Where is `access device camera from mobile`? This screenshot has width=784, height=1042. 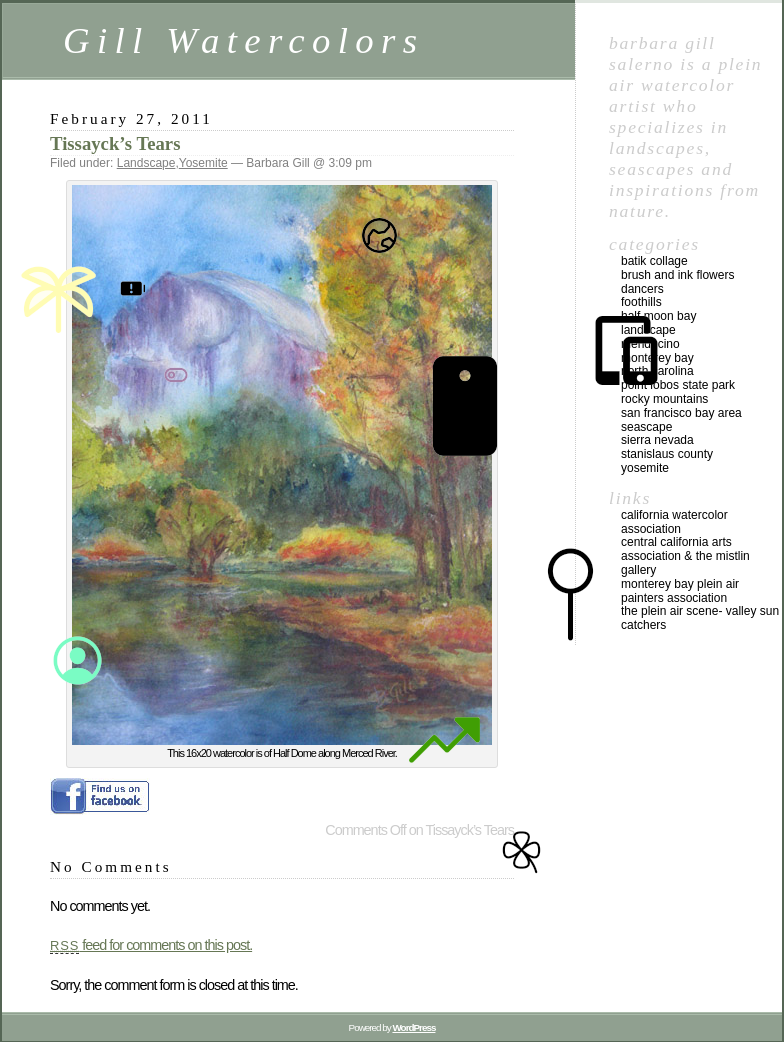 access device camera from mobile is located at coordinates (465, 406).